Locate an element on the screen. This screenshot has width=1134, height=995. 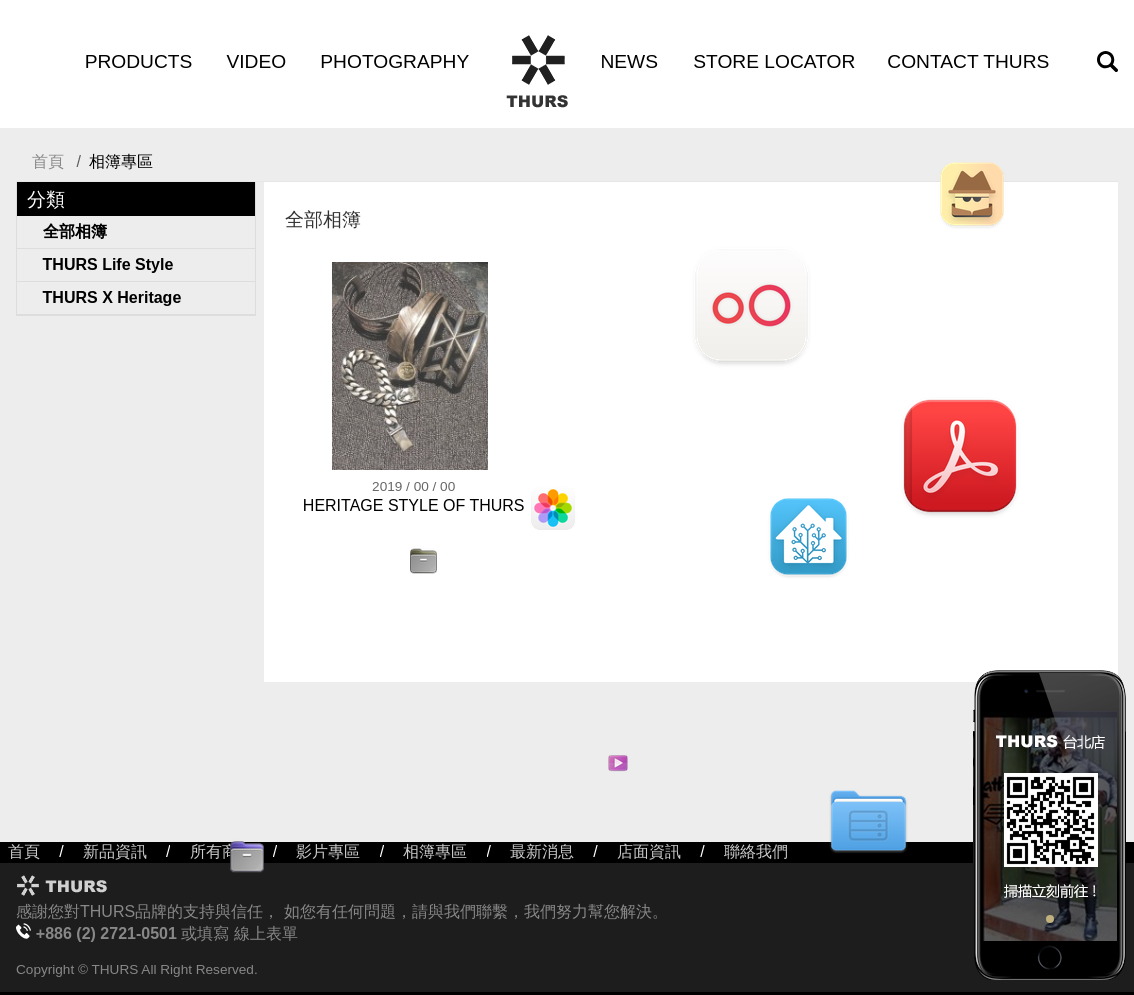
launch genymotion android emulator is located at coordinates (751, 305).